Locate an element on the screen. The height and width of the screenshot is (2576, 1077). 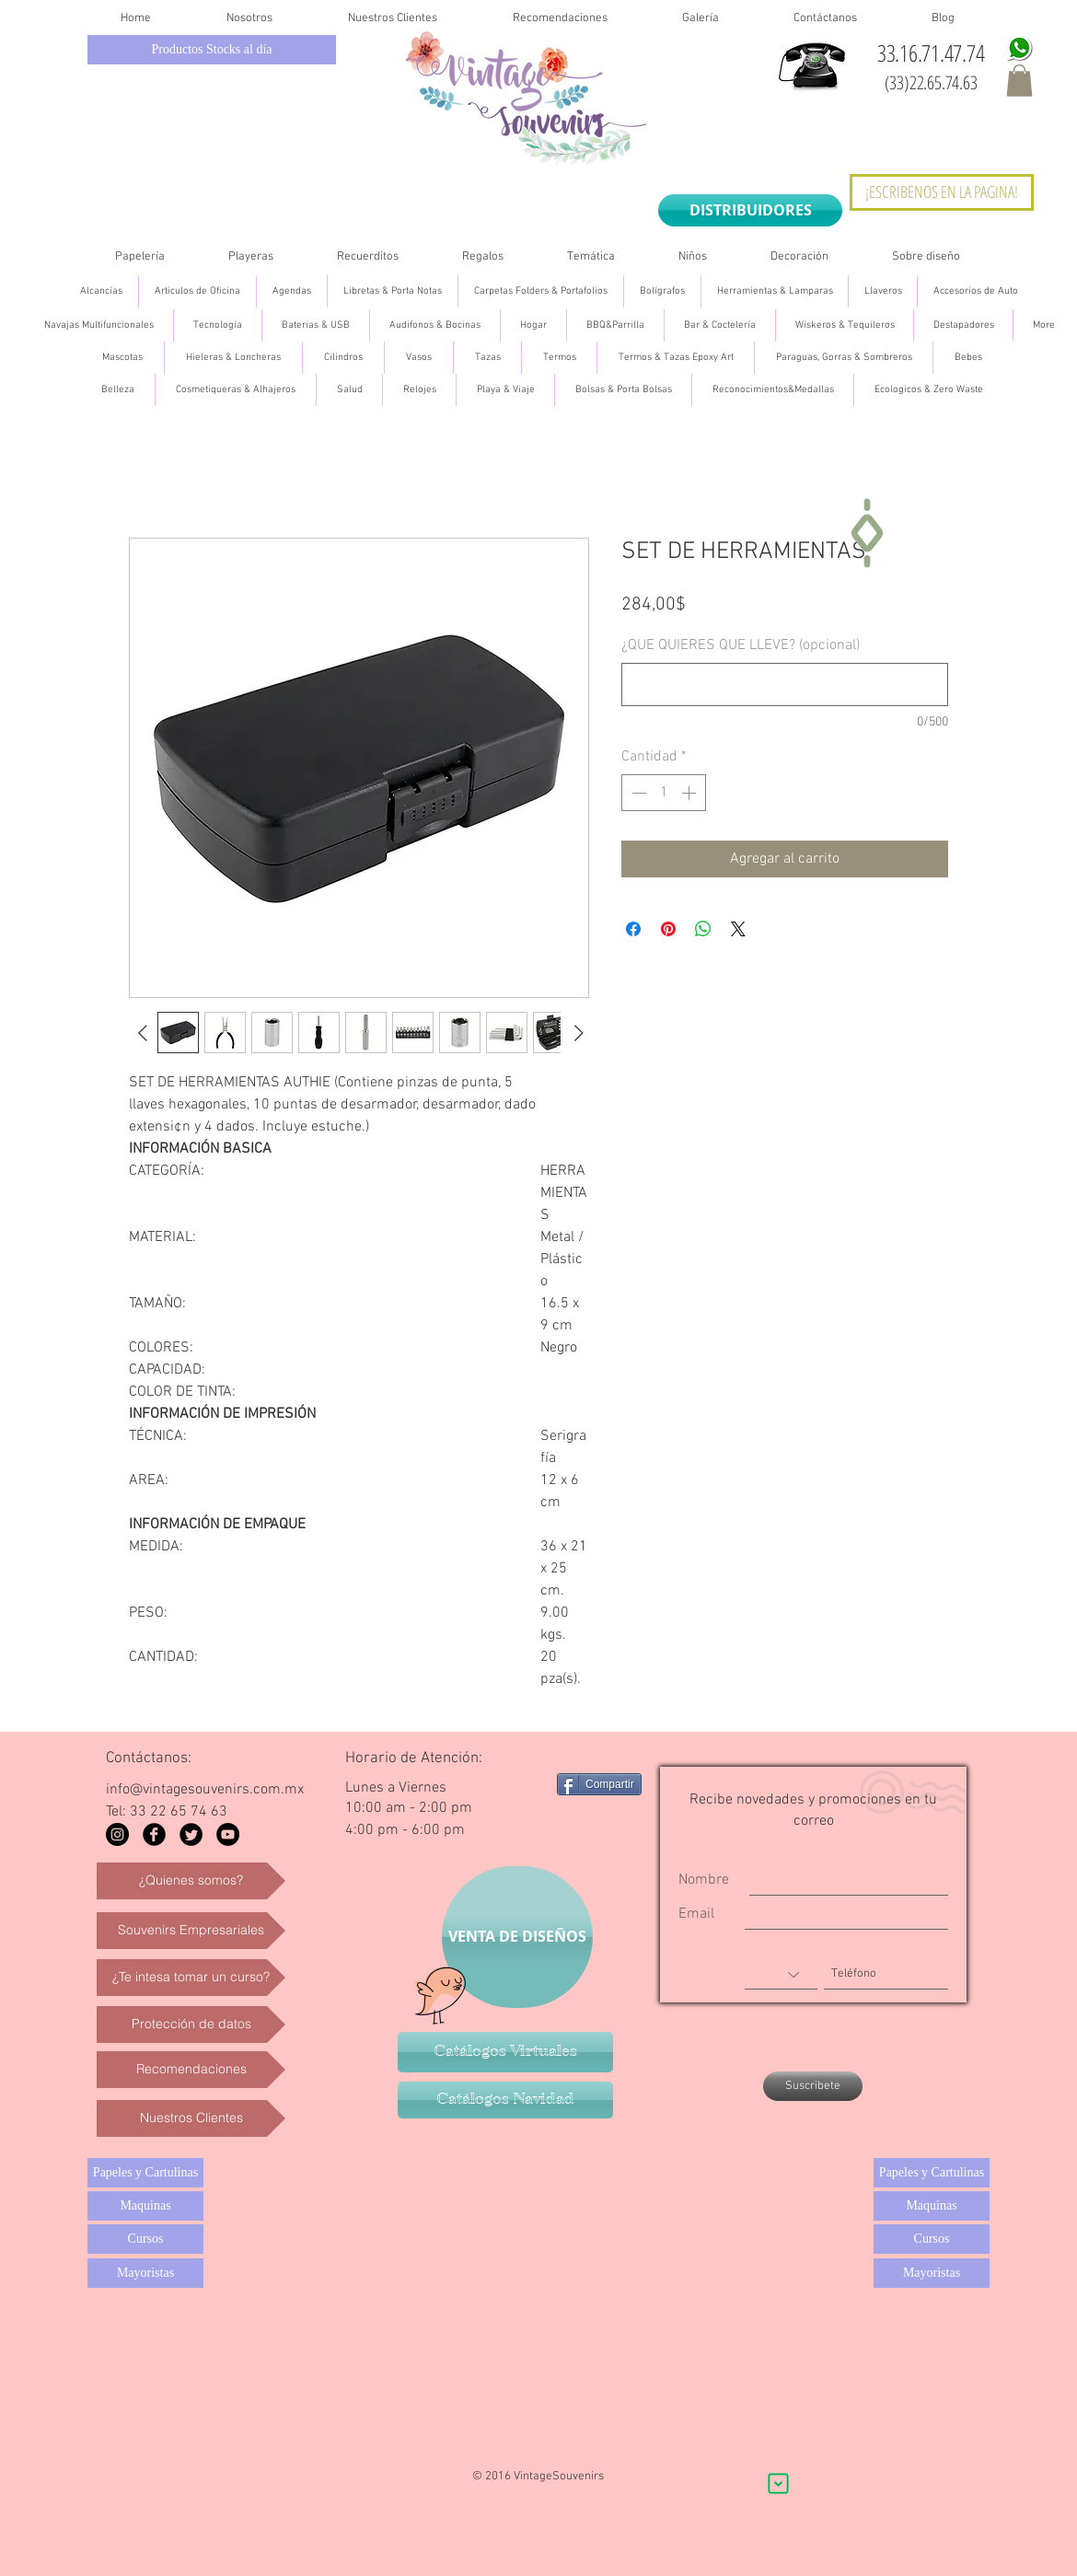
open a dropdown menu is located at coordinates (778, 2483).